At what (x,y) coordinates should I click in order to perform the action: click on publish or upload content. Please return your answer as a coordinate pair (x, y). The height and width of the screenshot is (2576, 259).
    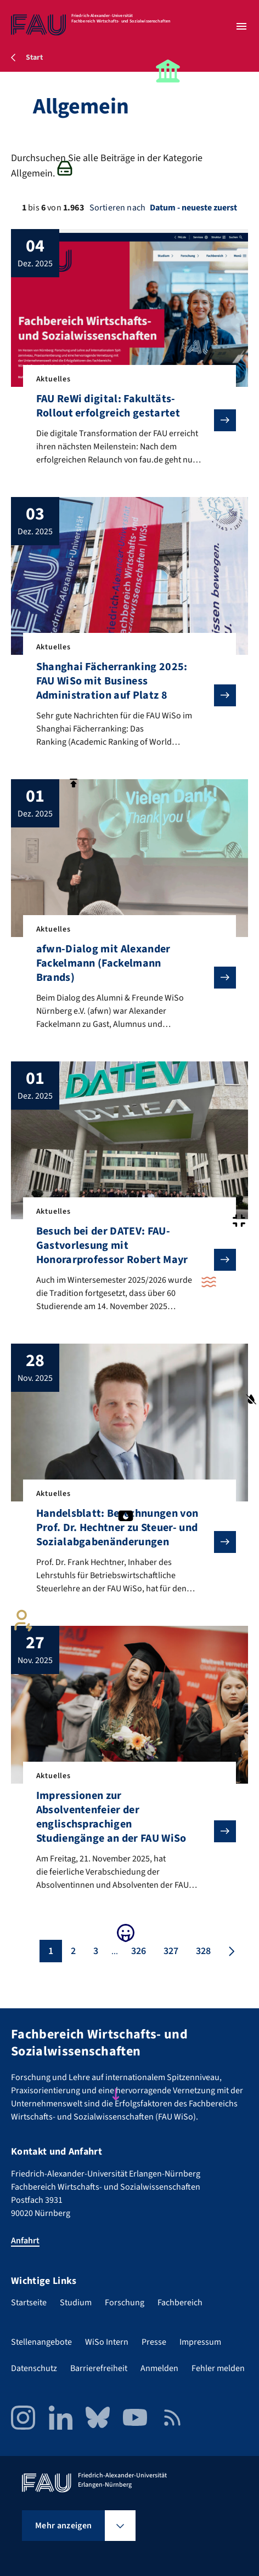
    Looking at the image, I should click on (74, 783).